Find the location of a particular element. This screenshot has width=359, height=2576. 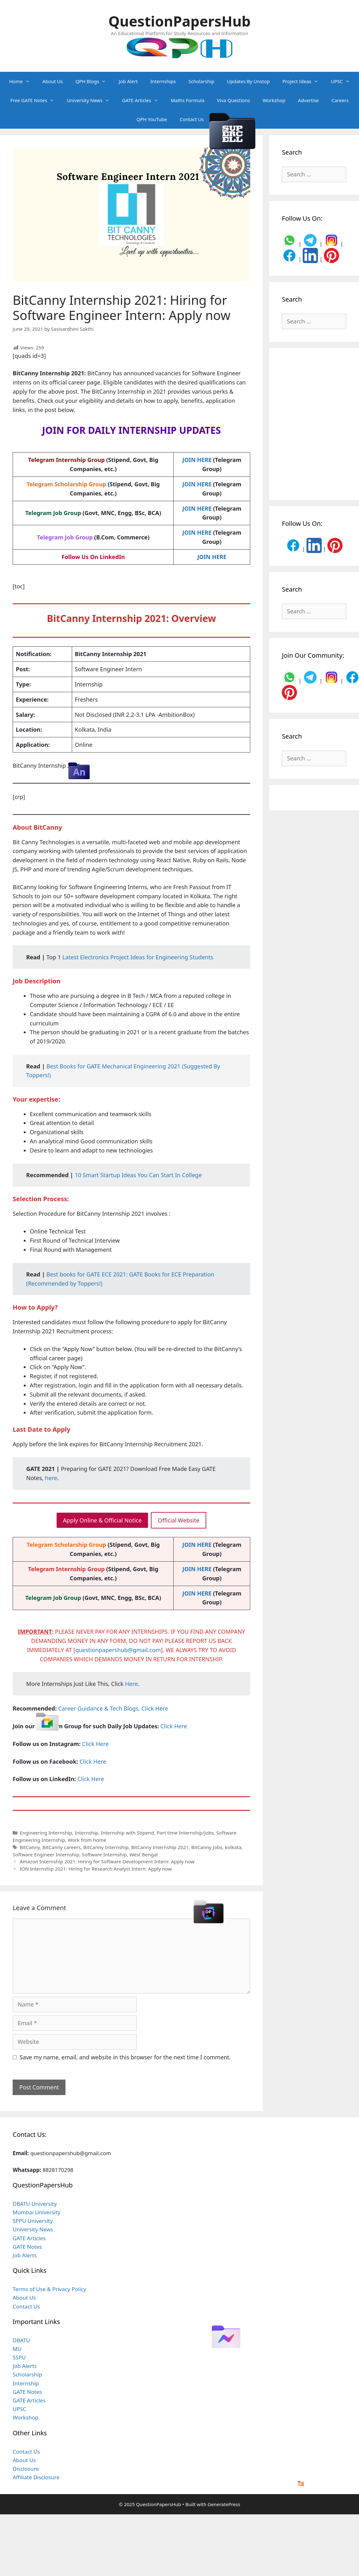

open folder containing Google Meet files is located at coordinates (47, 1722).